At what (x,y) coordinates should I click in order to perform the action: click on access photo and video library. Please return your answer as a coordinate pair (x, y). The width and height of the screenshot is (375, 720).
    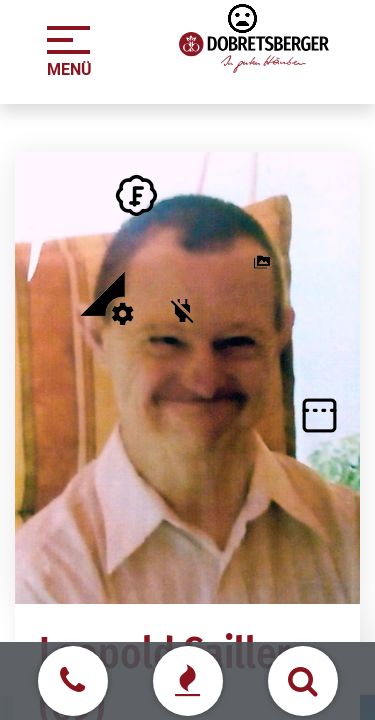
    Looking at the image, I should click on (262, 262).